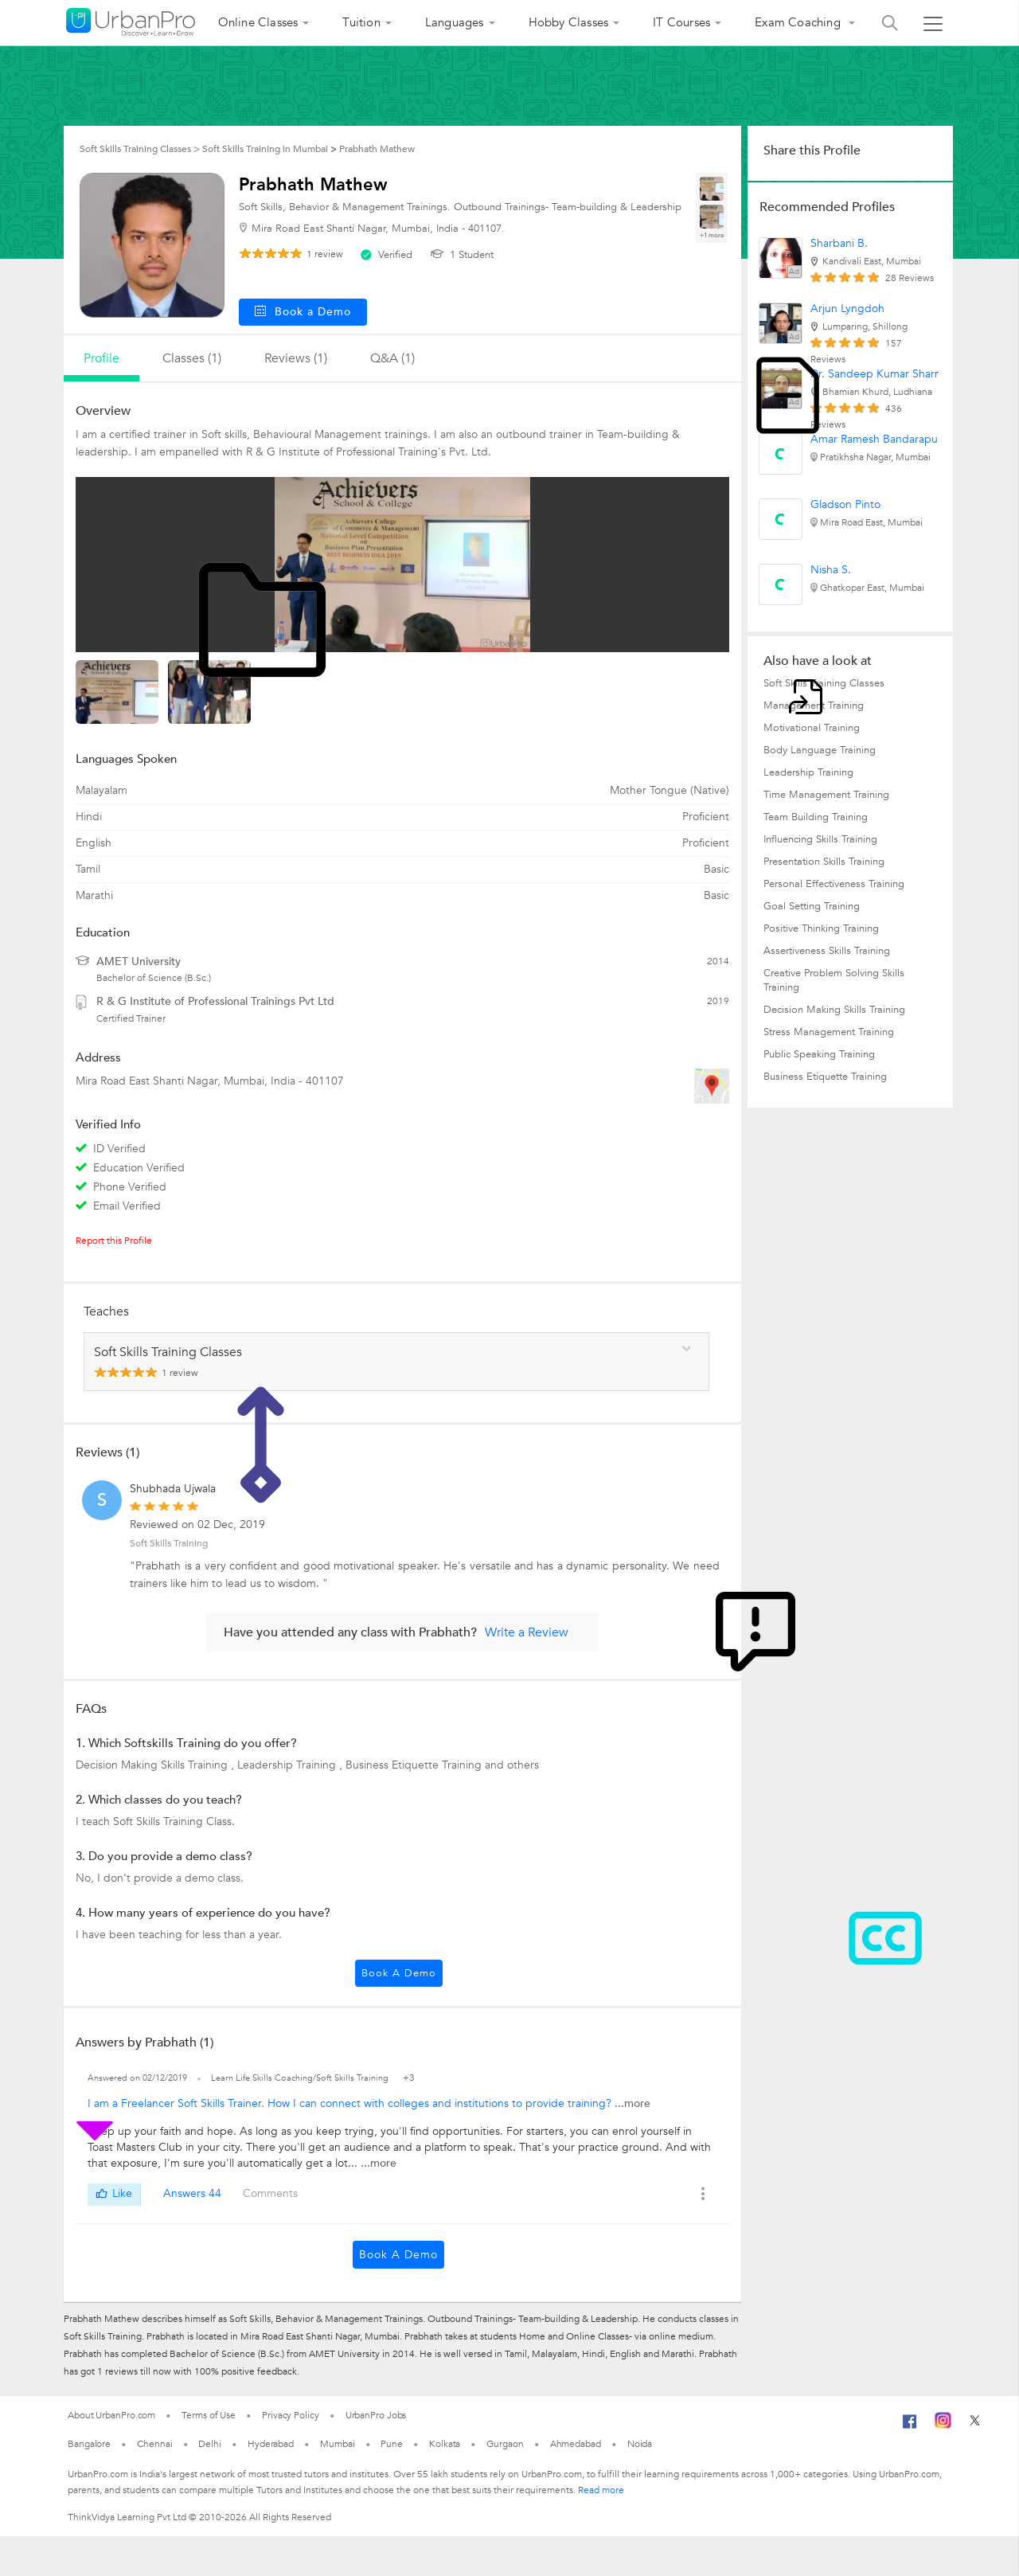  Describe the element at coordinates (808, 697) in the screenshot. I see `open a linked or referenced file` at that location.